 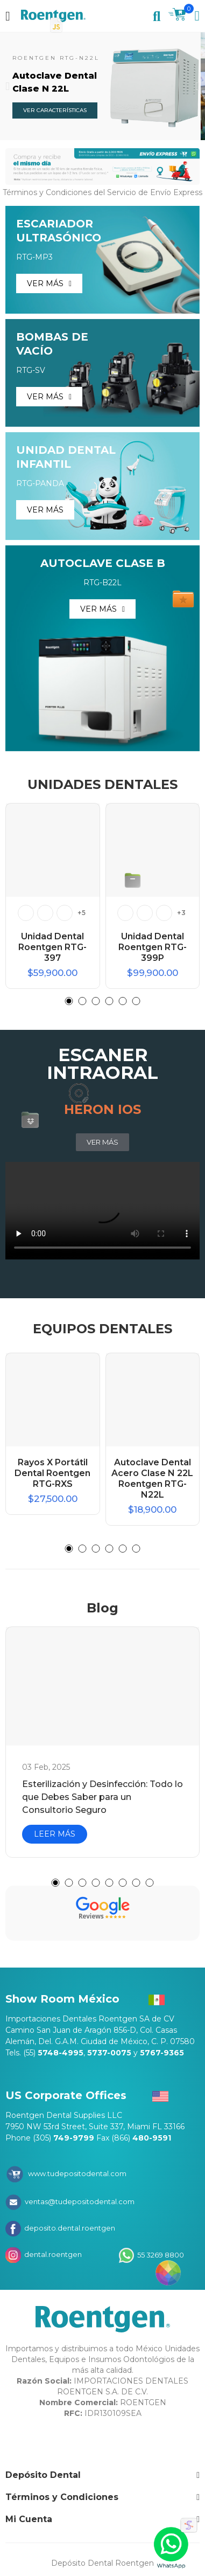 I want to click on open color preferences or theme settings, so click(x=168, y=2273).